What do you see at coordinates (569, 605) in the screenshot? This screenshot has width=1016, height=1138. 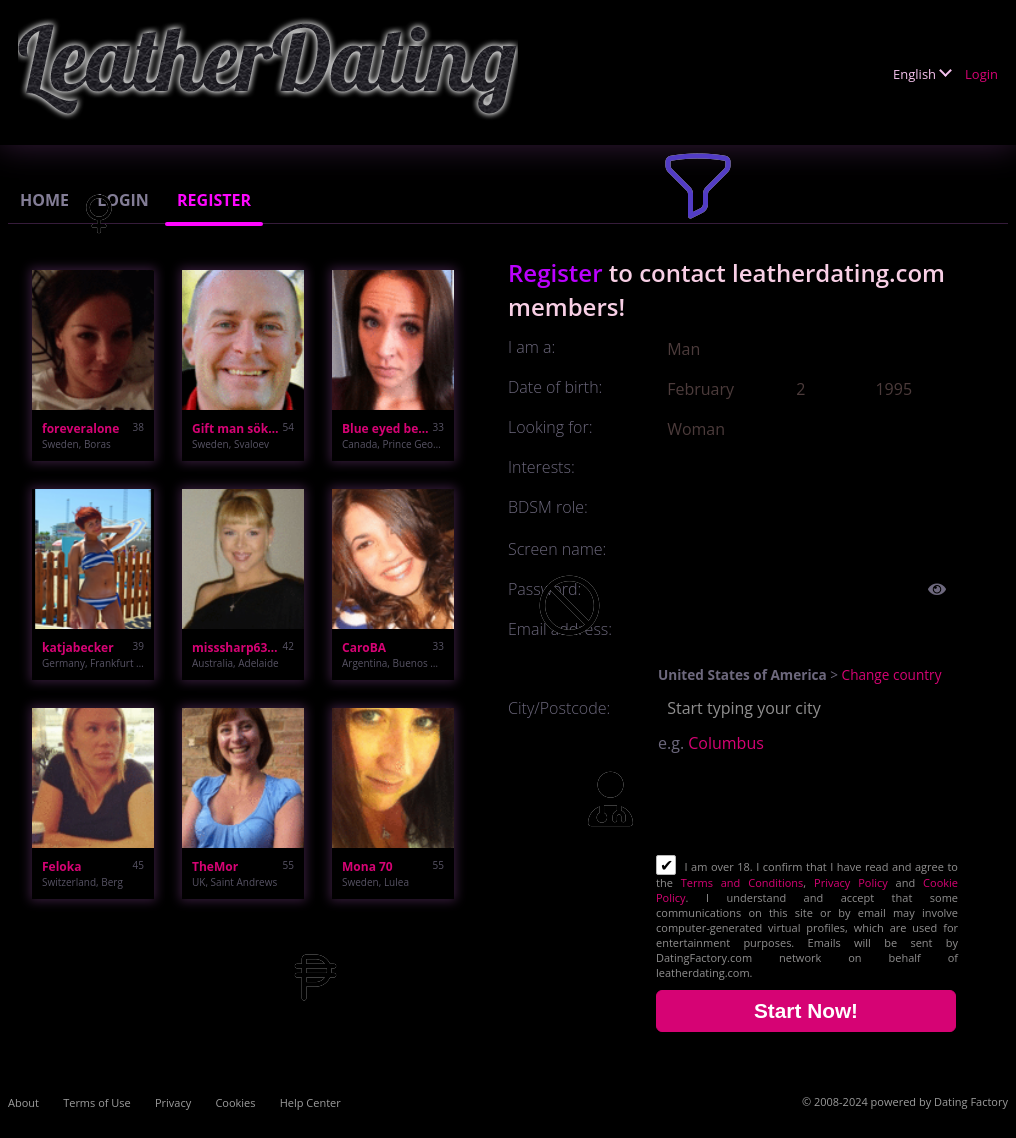 I see `indicates blocked or prohibited content` at bounding box center [569, 605].